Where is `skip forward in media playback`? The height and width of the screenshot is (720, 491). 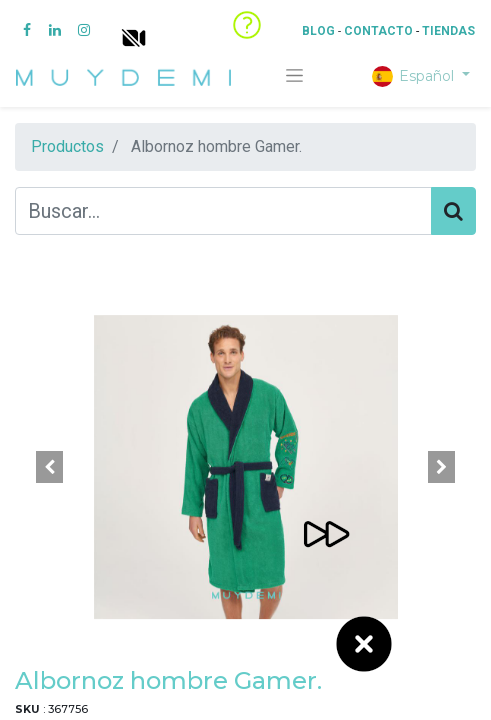 skip forward in media playback is located at coordinates (325, 532).